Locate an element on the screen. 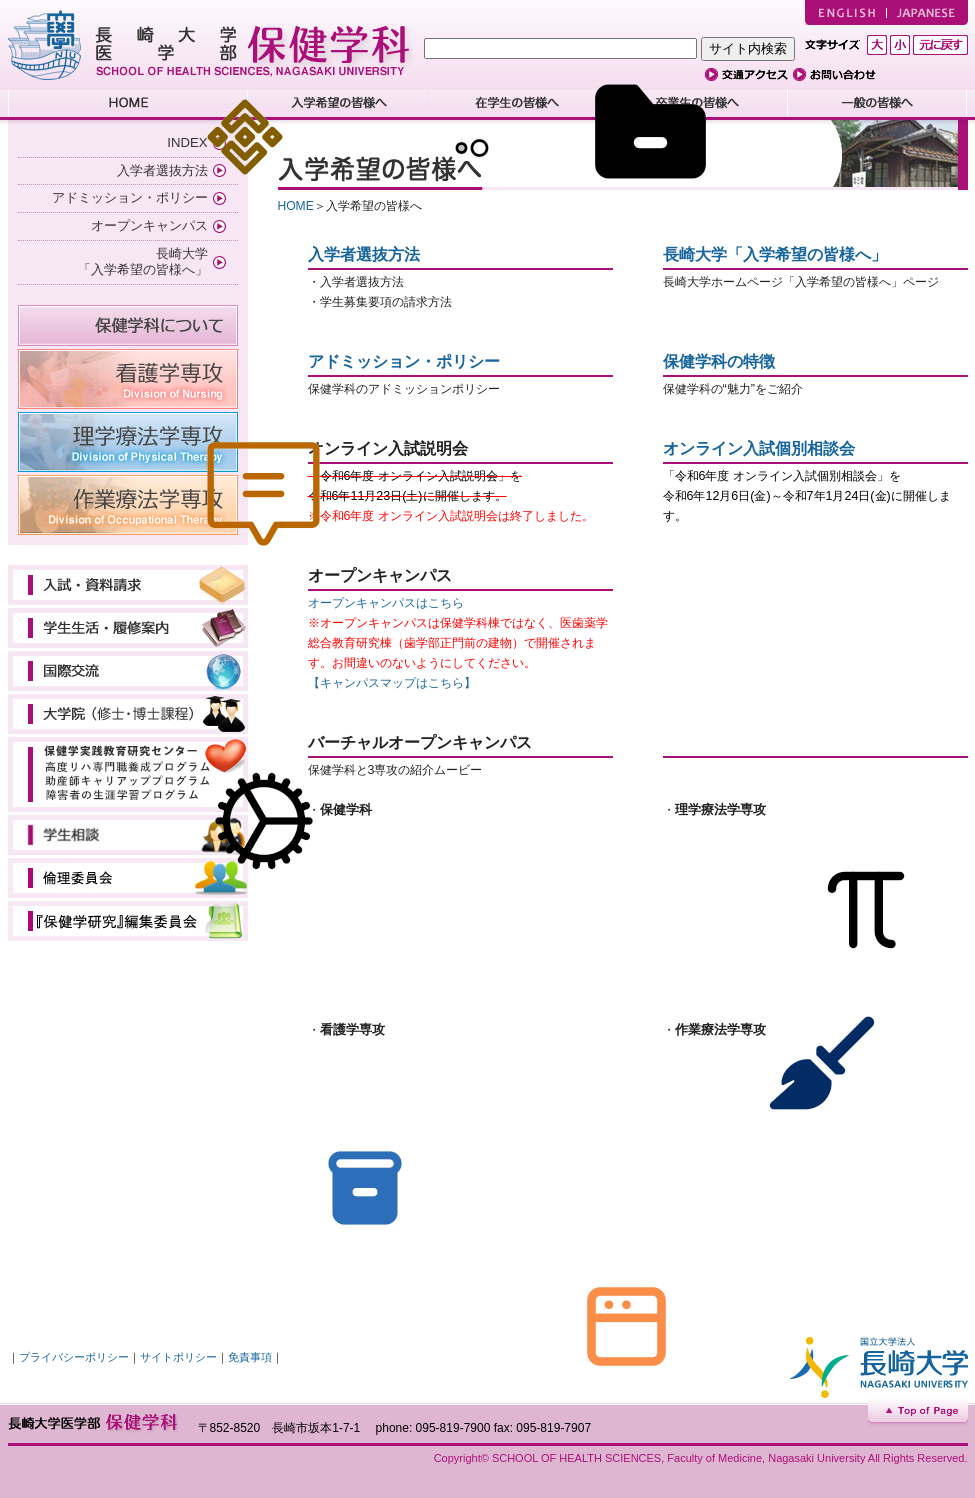  open web browser is located at coordinates (626, 1326).